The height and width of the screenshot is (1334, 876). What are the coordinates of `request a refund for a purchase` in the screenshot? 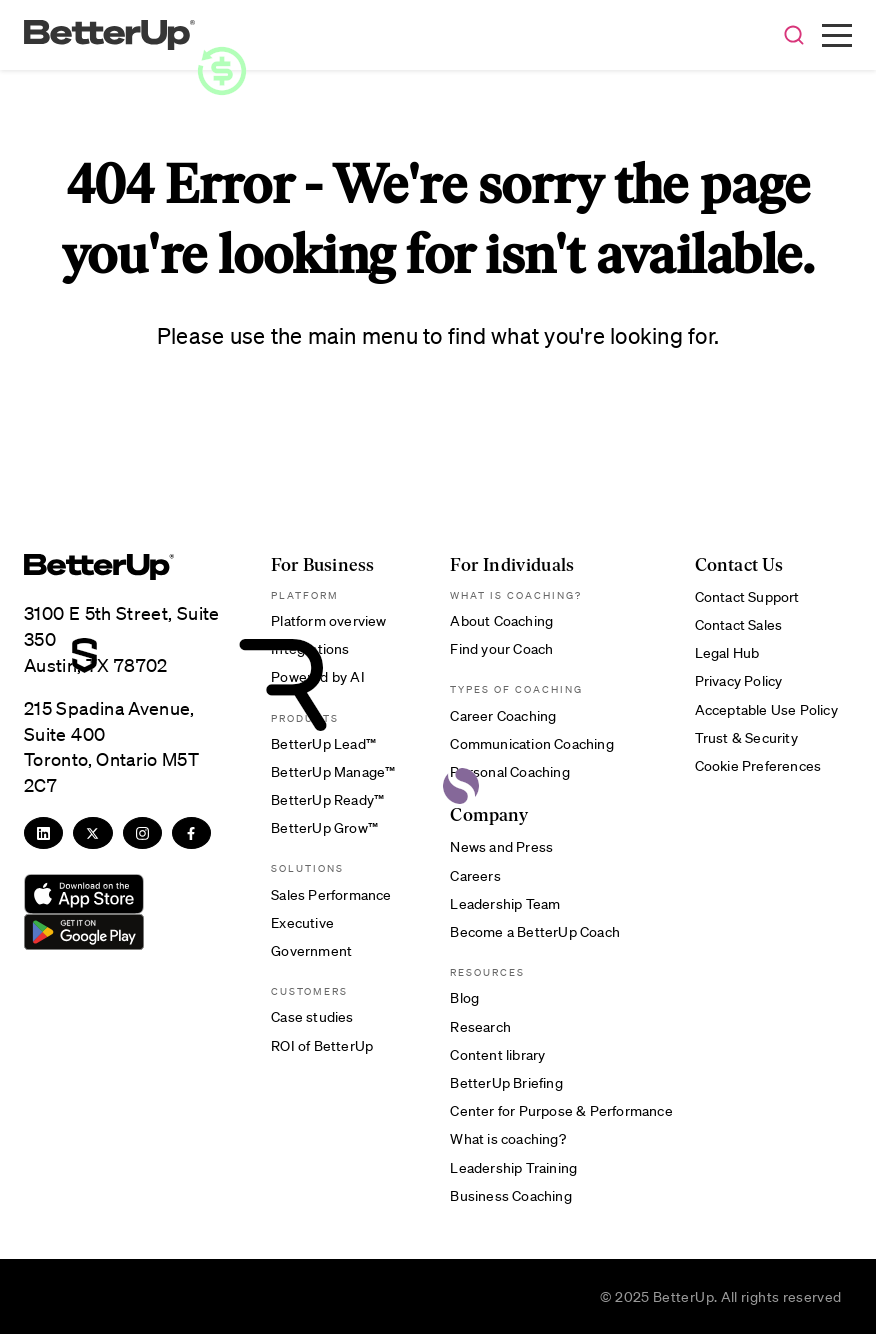 It's located at (222, 71).